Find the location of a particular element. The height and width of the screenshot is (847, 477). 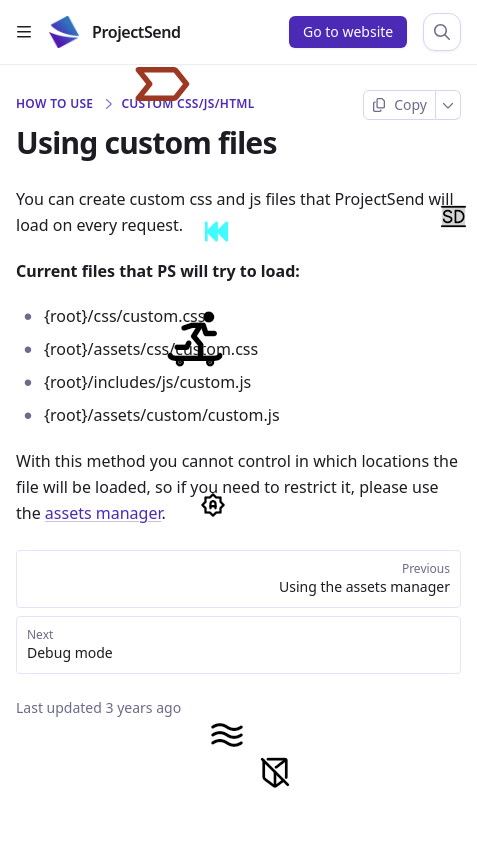

indicates water or liquid-related content is located at coordinates (227, 735).